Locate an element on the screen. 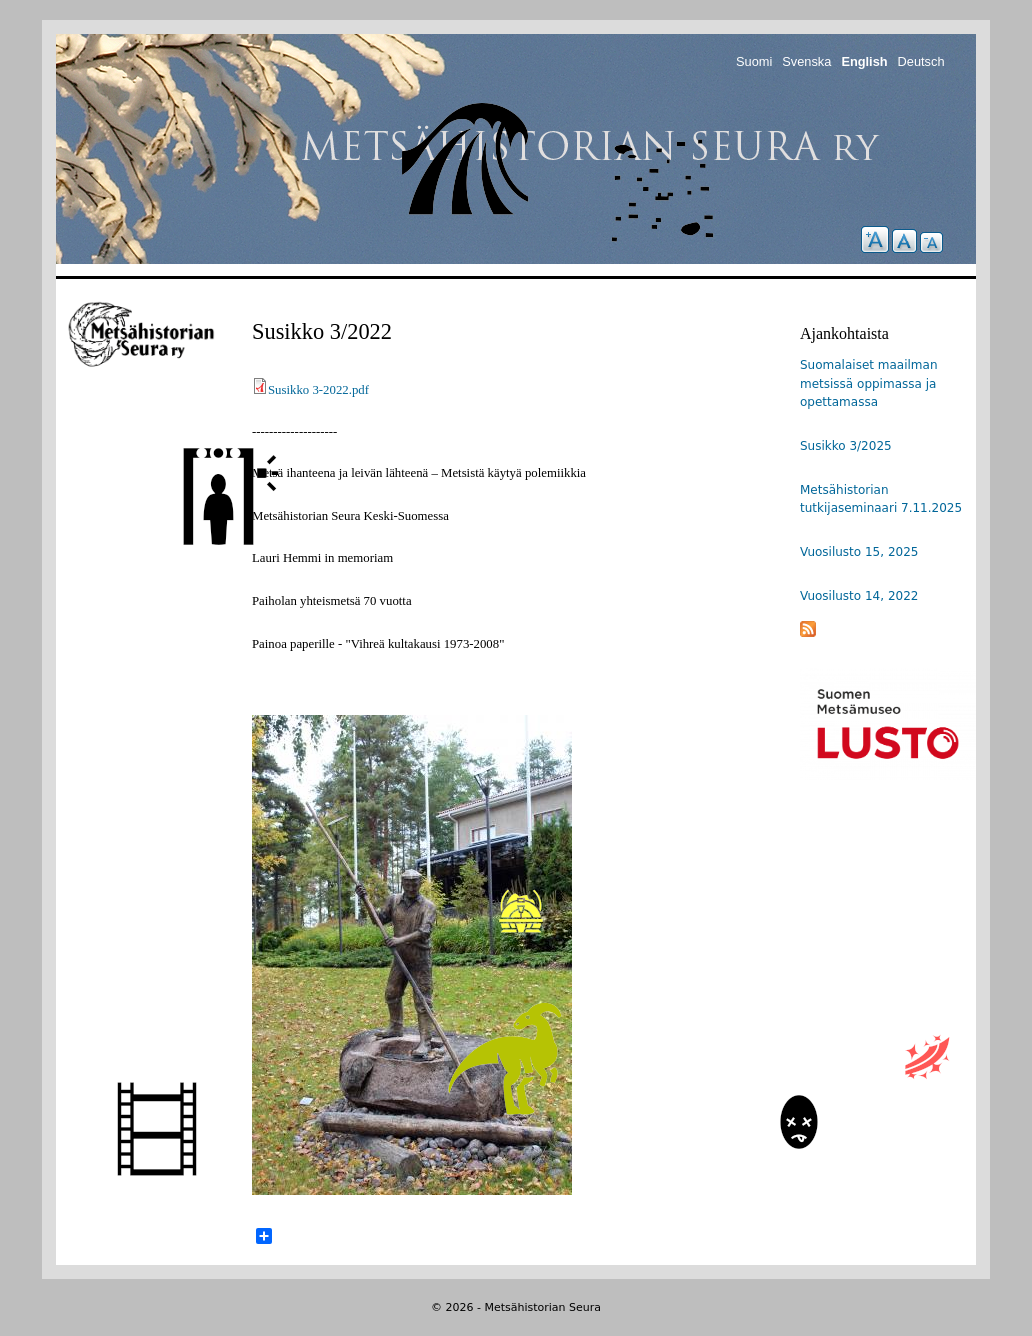  security checkpoint or metal detector gate is located at coordinates (228, 496).